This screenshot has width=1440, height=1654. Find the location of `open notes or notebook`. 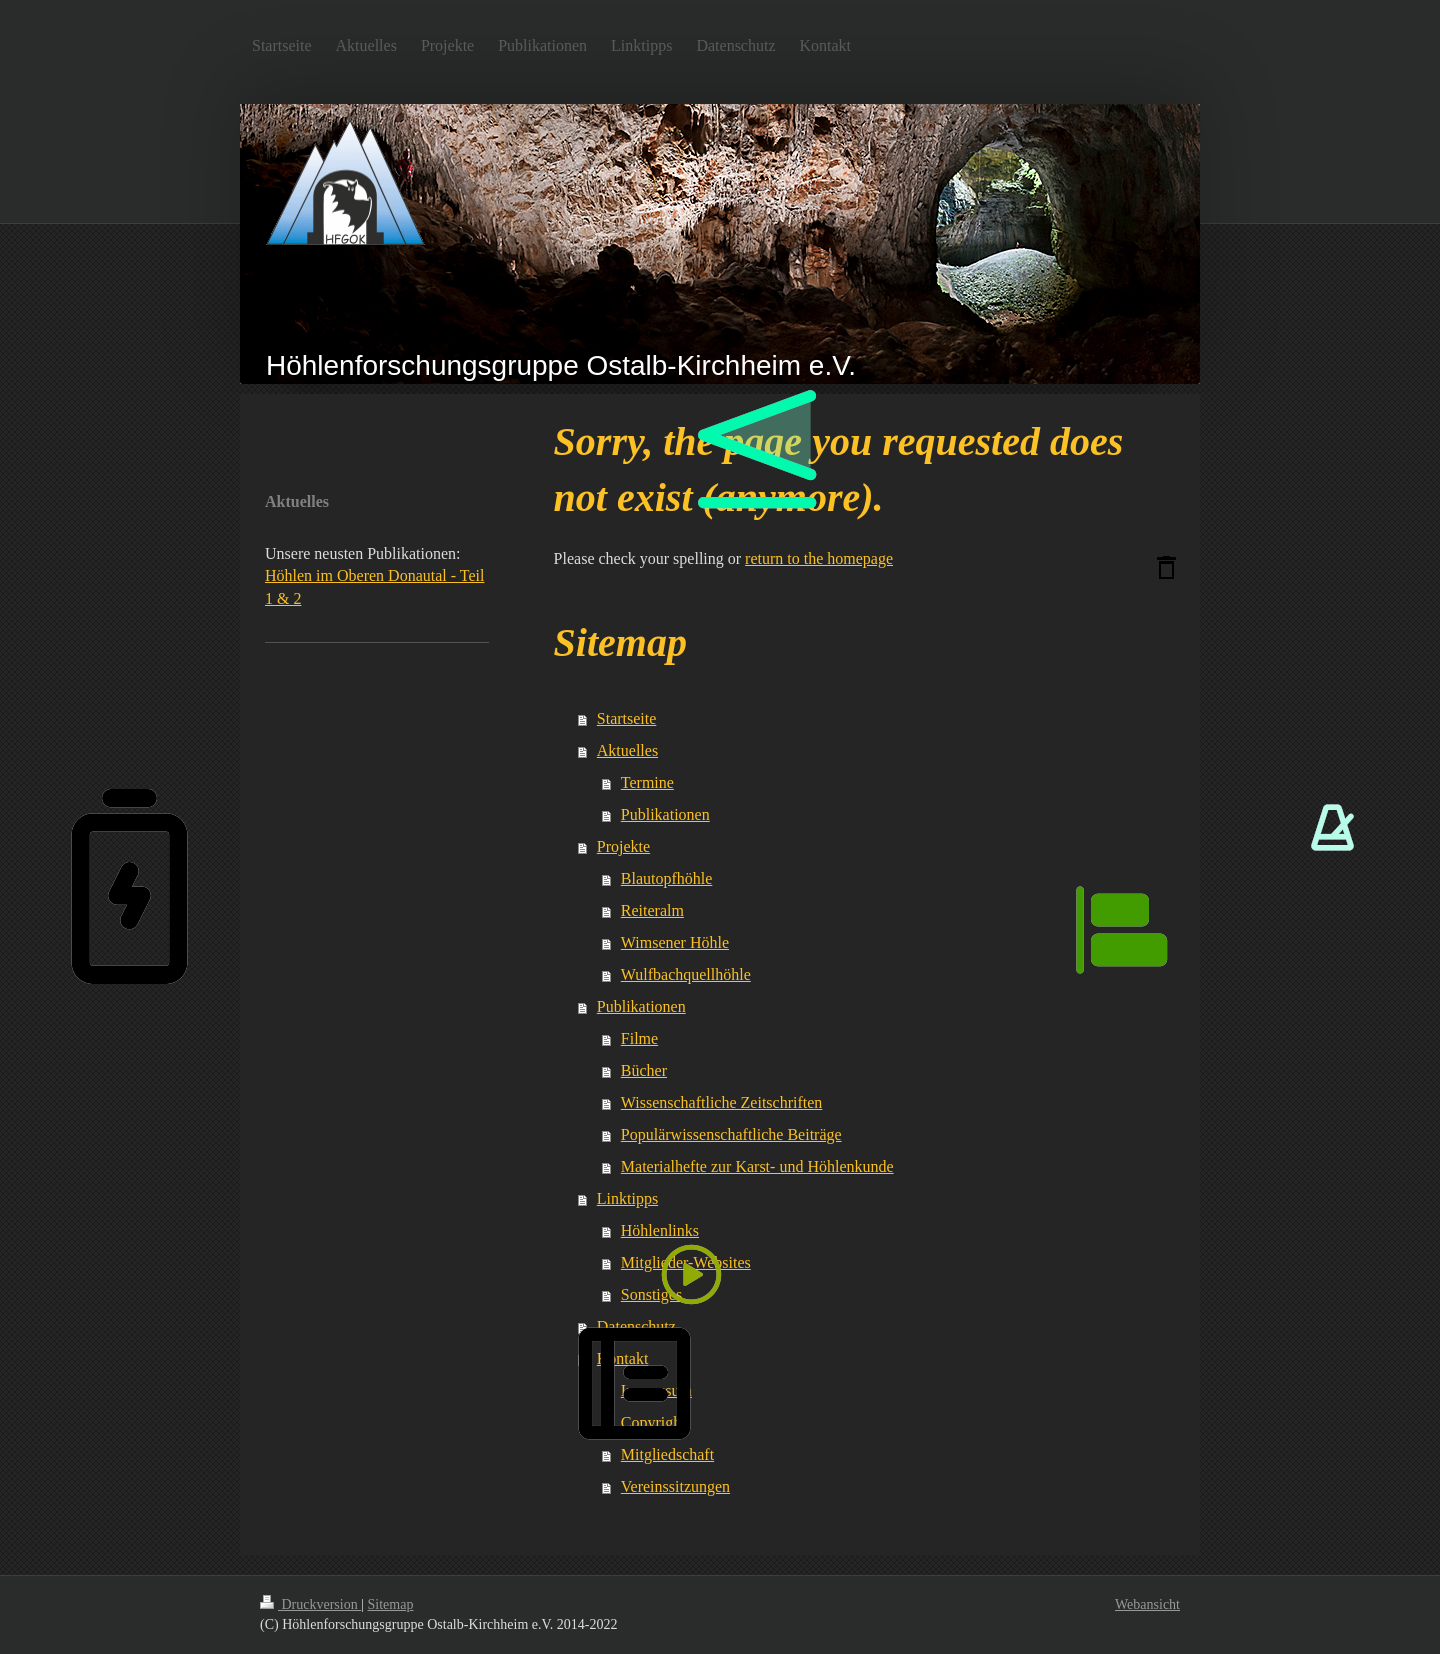

open notes or notebook is located at coordinates (634, 1383).